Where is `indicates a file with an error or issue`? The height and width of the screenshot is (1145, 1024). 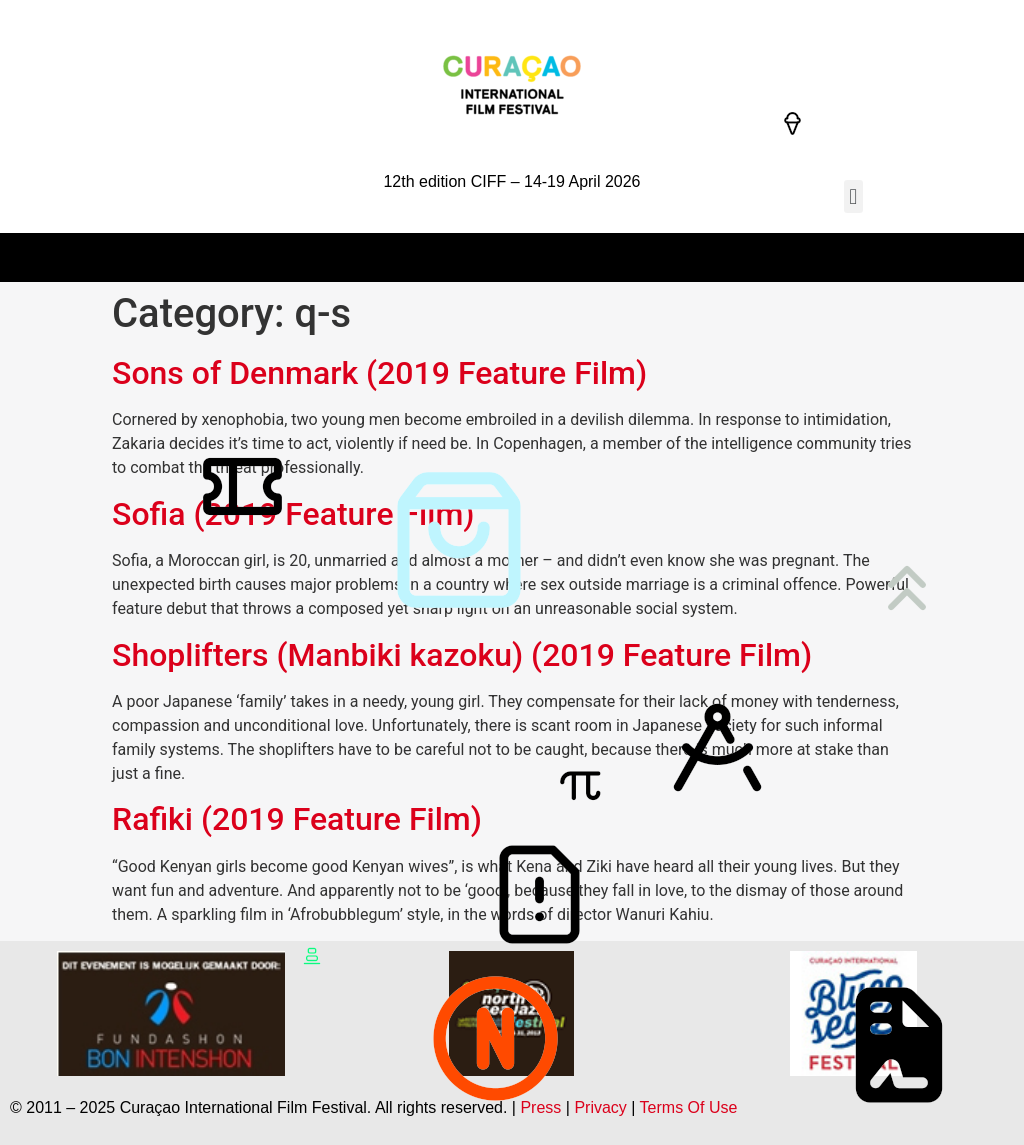
indicates a file with an error or issue is located at coordinates (539, 894).